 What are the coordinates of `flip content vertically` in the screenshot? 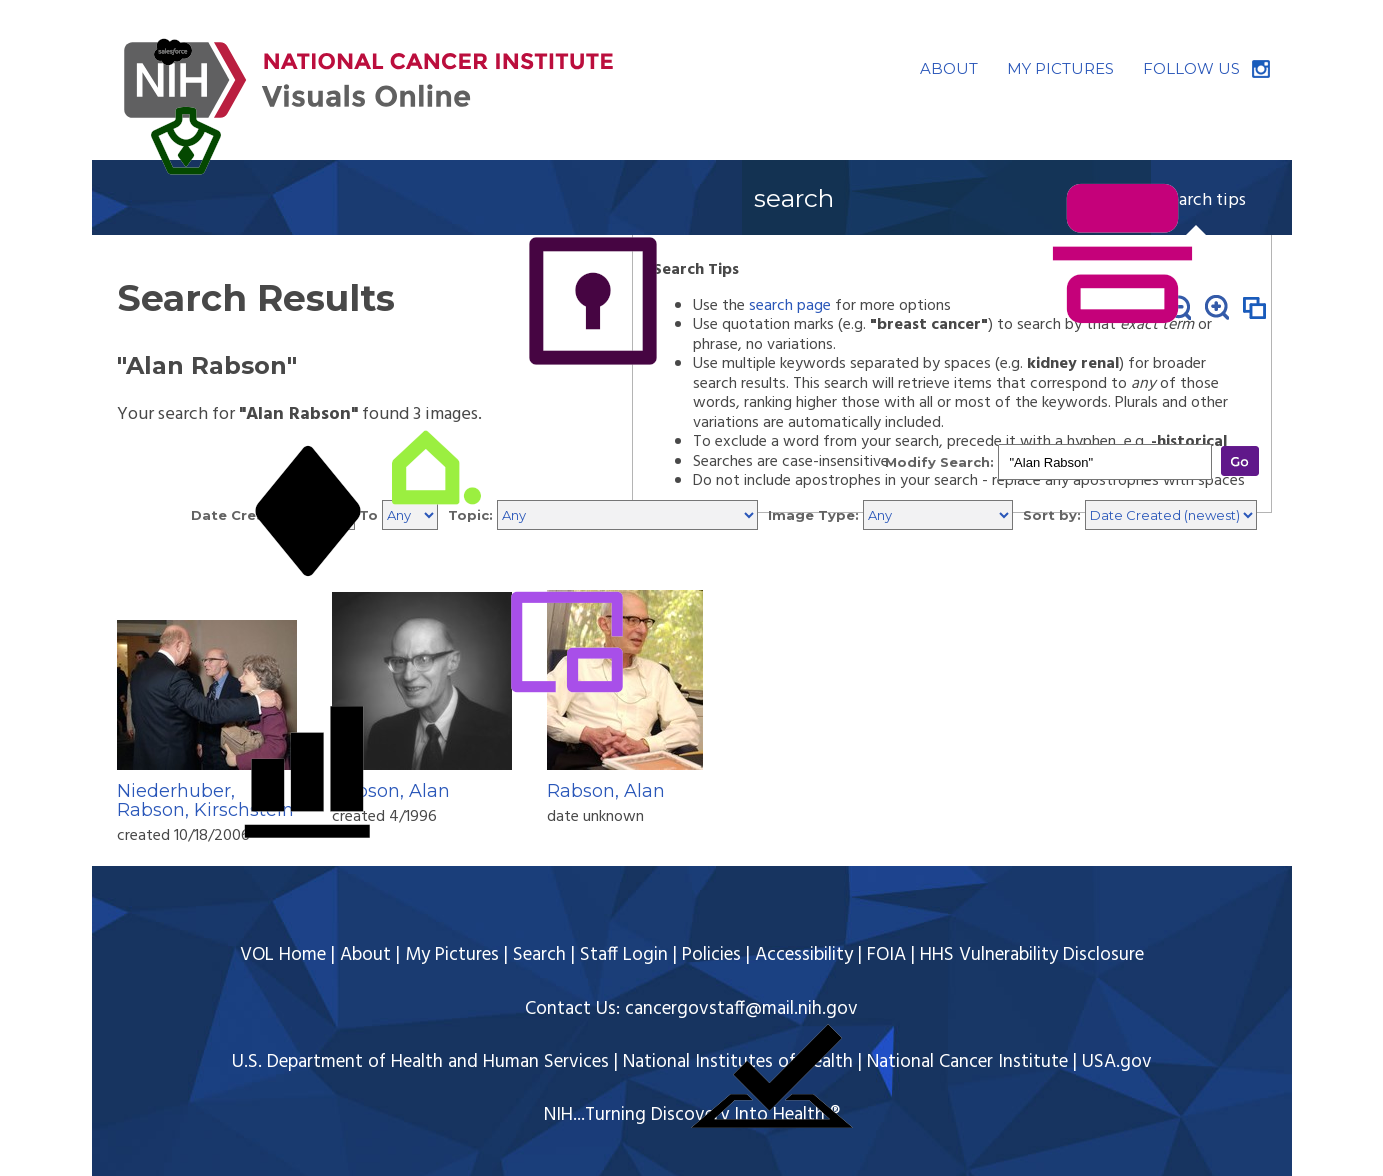 It's located at (1122, 253).